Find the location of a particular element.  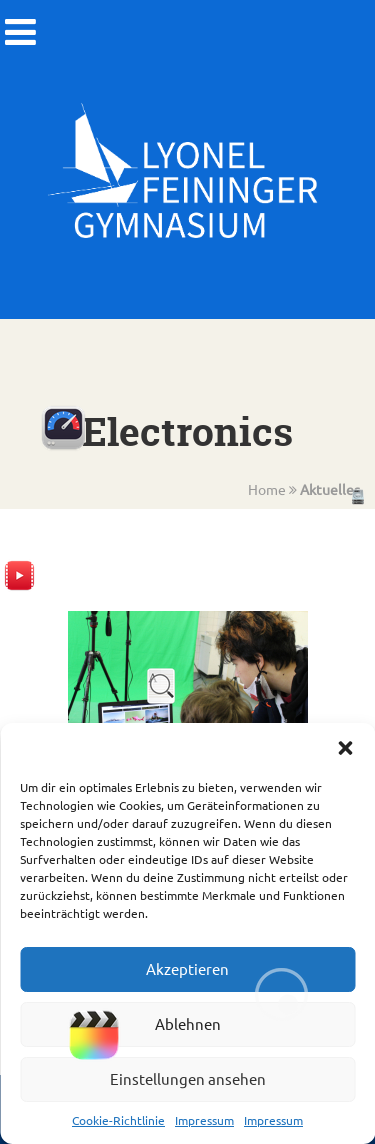

quassel IRC client is currently inactive or disconnected is located at coordinates (281, 994).